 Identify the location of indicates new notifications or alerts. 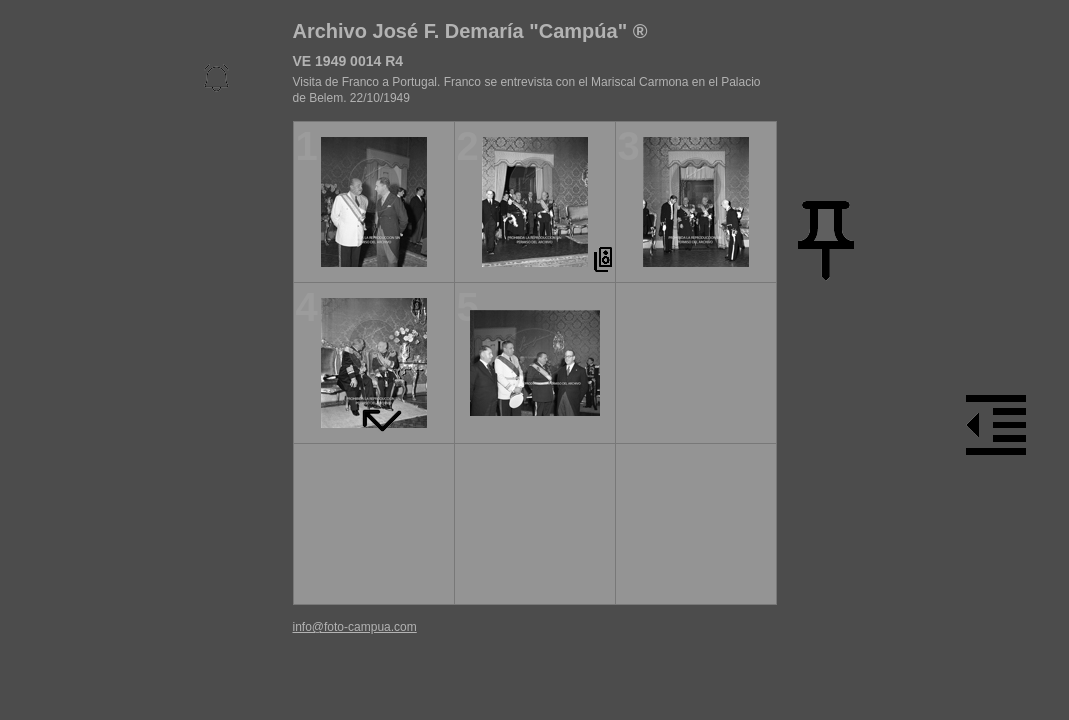
(216, 78).